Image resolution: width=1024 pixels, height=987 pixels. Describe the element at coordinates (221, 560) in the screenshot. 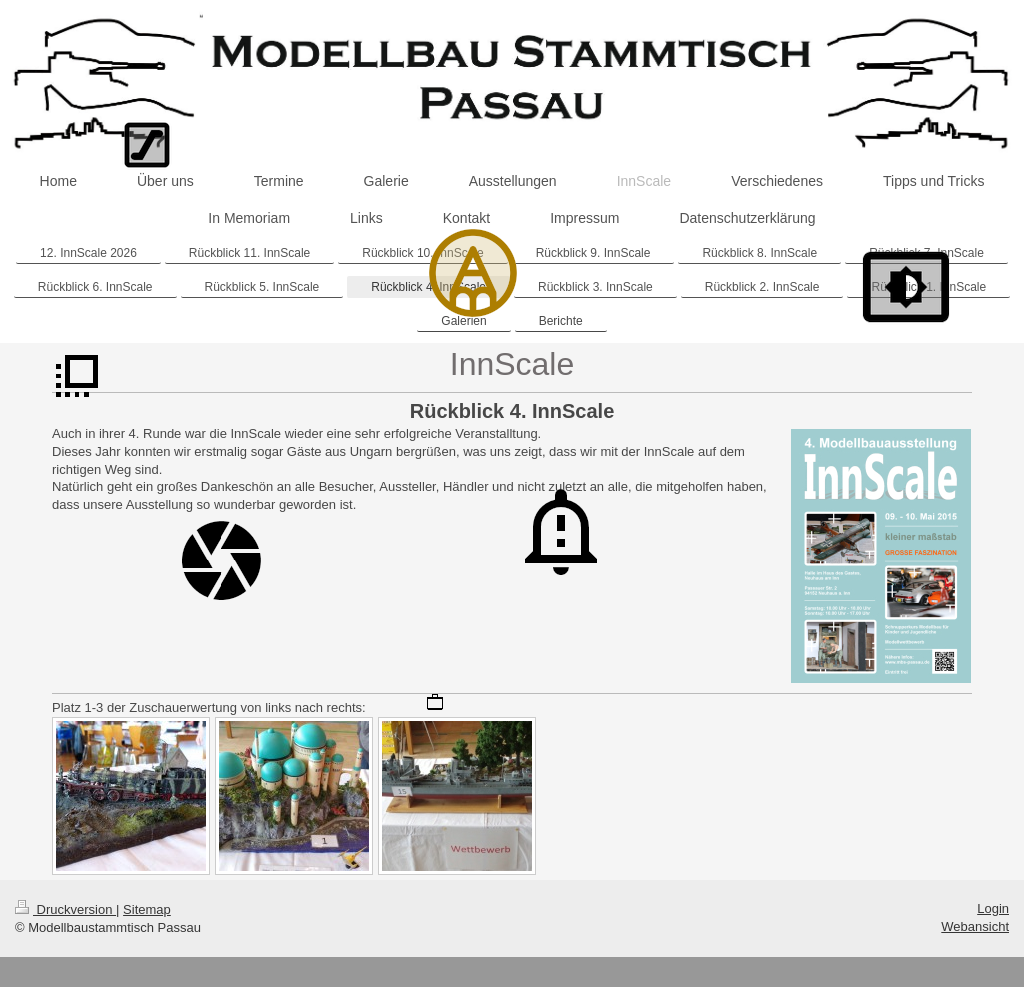

I see `open camera to take a photo` at that location.